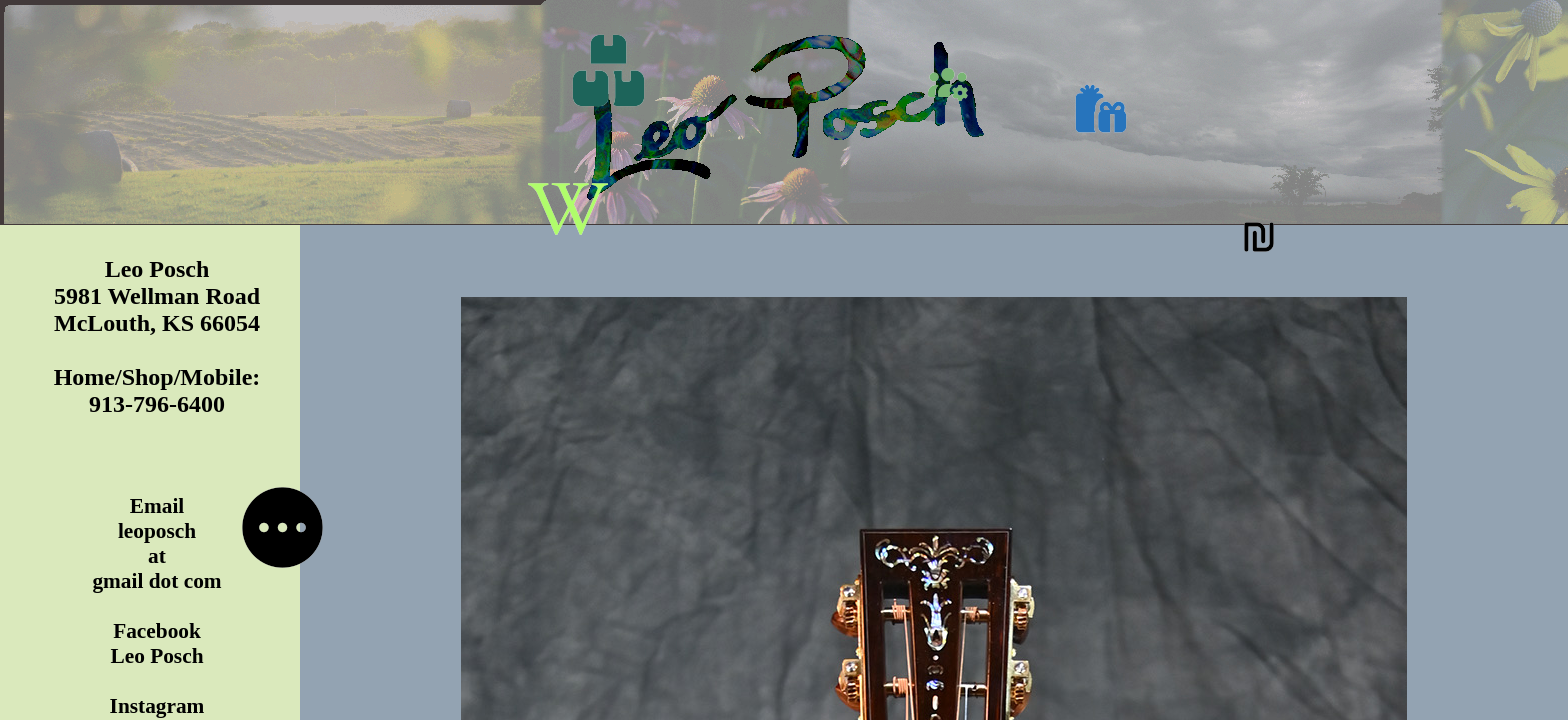 The height and width of the screenshot is (720, 1568). What do you see at coordinates (568, 209) in the screenshot?
I see `open Wikipedia` at bounding box center [568, 209].